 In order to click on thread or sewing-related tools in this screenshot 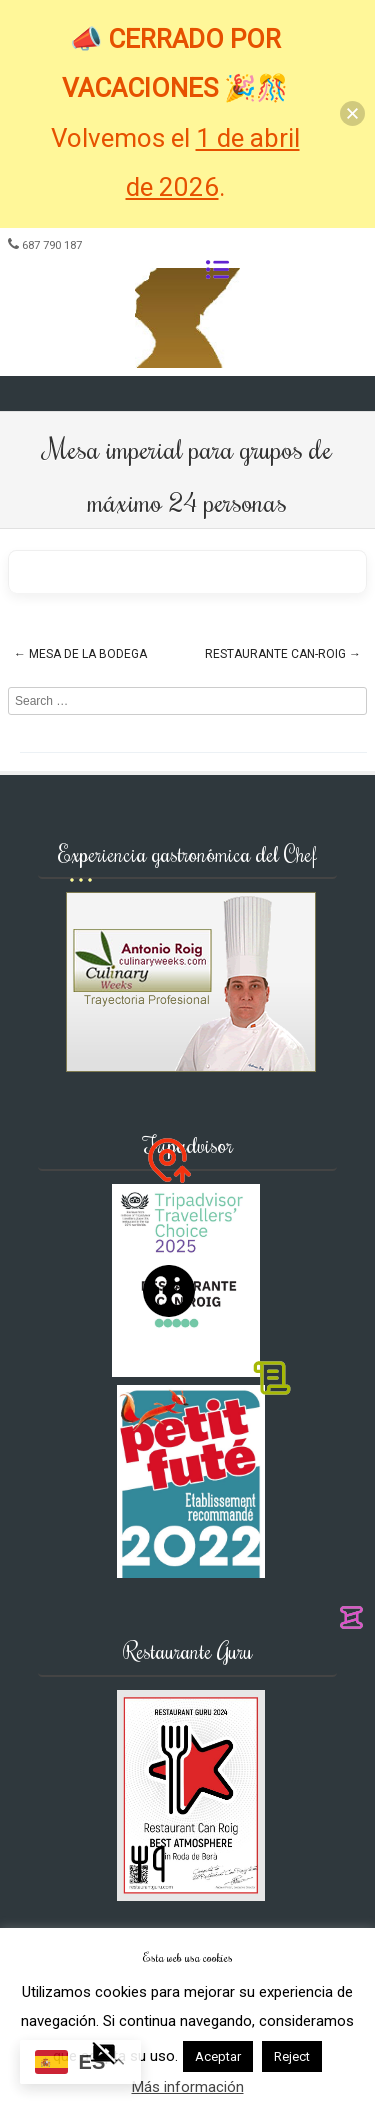, I will do `click(351, 1617)`.